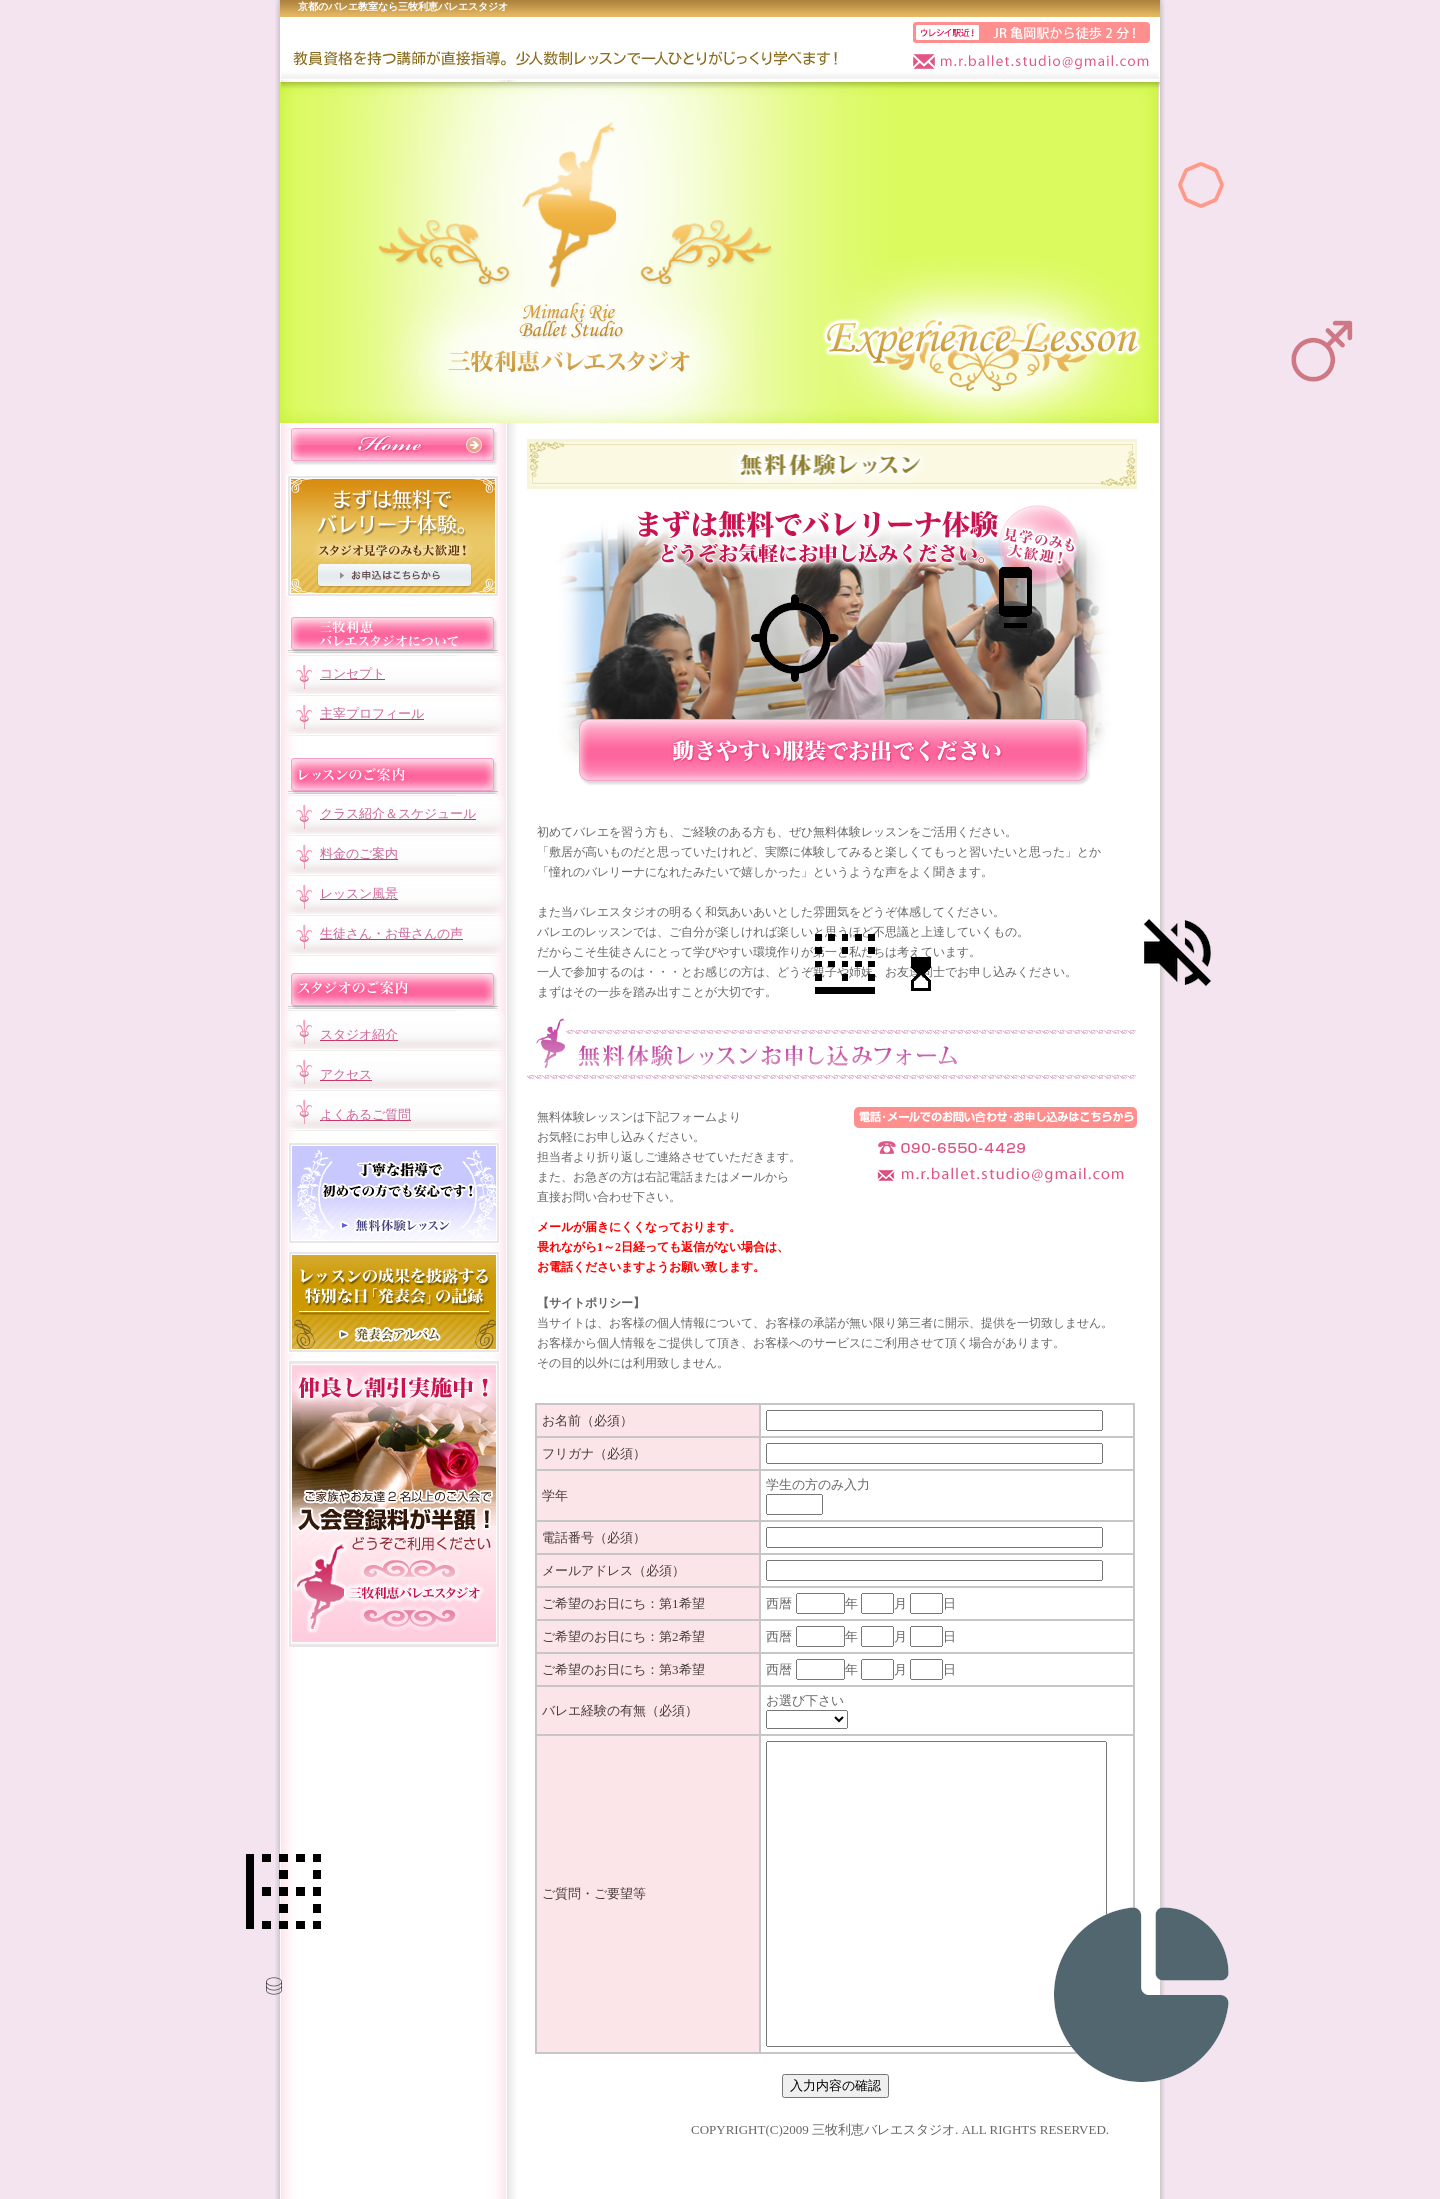 The height and width of the screenshot is (2199, 1440). I want to click on stop or warning indicator, so click(1201, 185).